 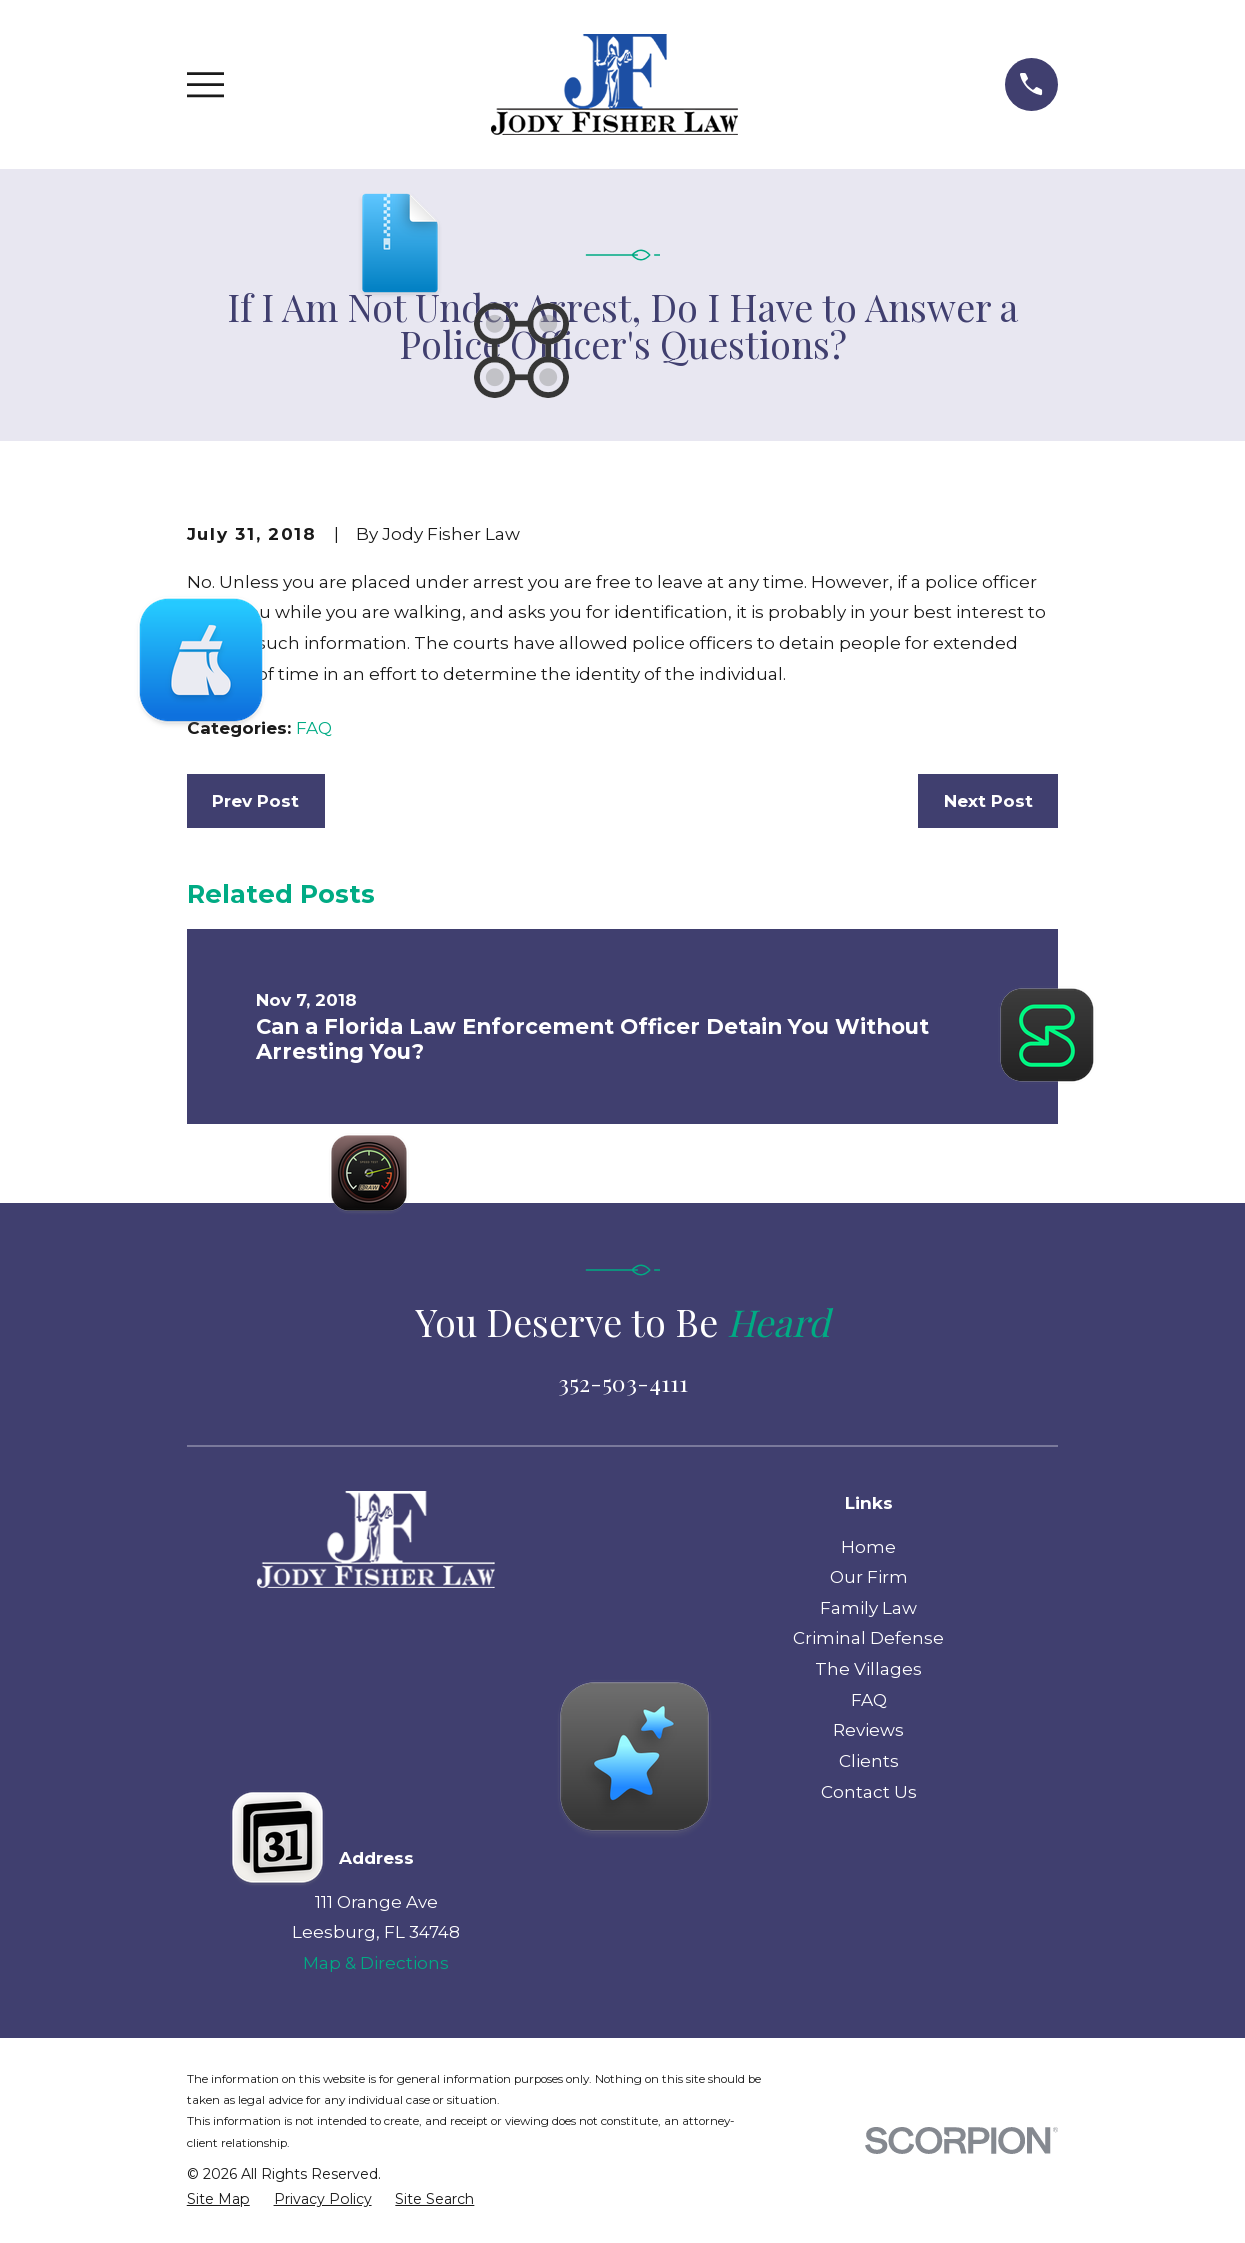 What do you see at coordinates (400, 245) in the screenshot?
I see `an archive file in .ar format` at bounding box center [400, 245].